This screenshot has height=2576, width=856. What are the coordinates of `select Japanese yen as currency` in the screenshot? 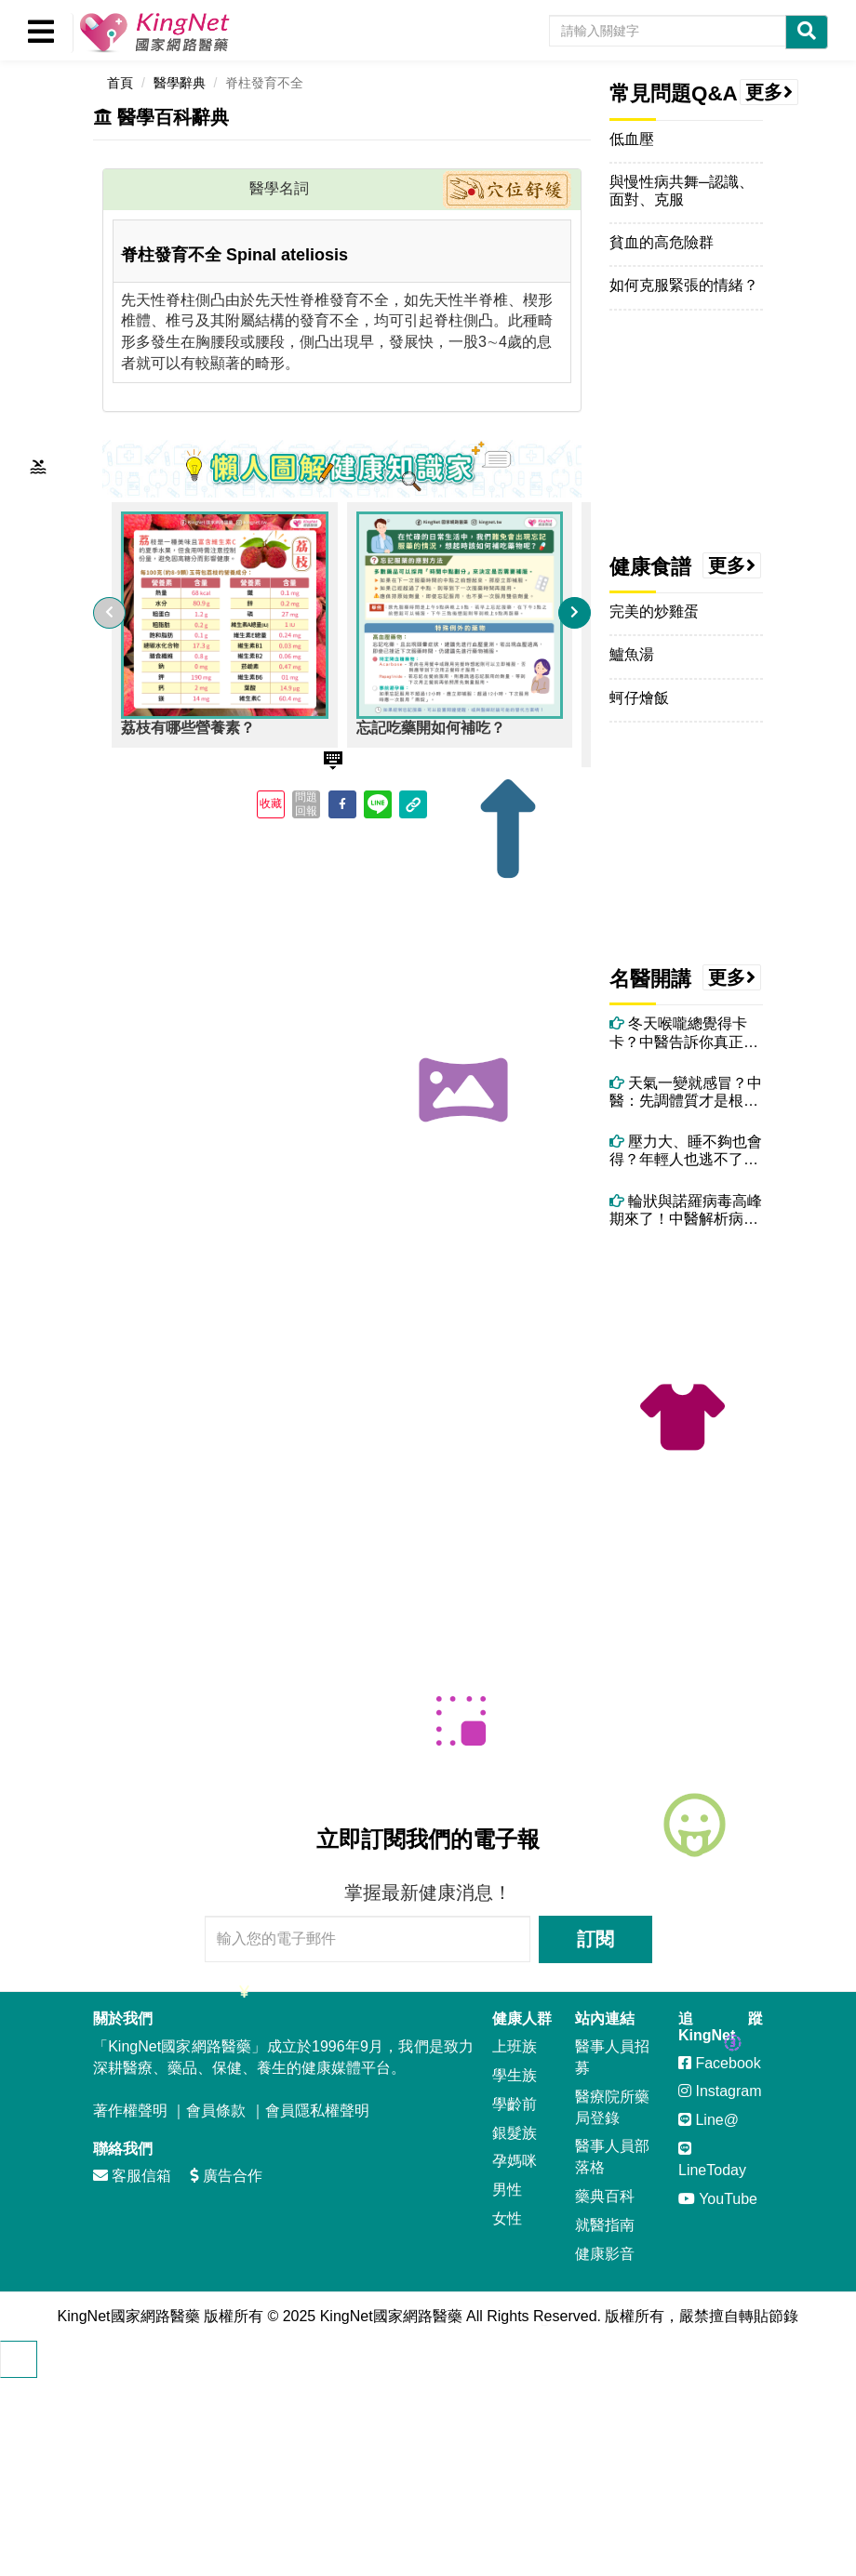 It's located at (244, 1991).